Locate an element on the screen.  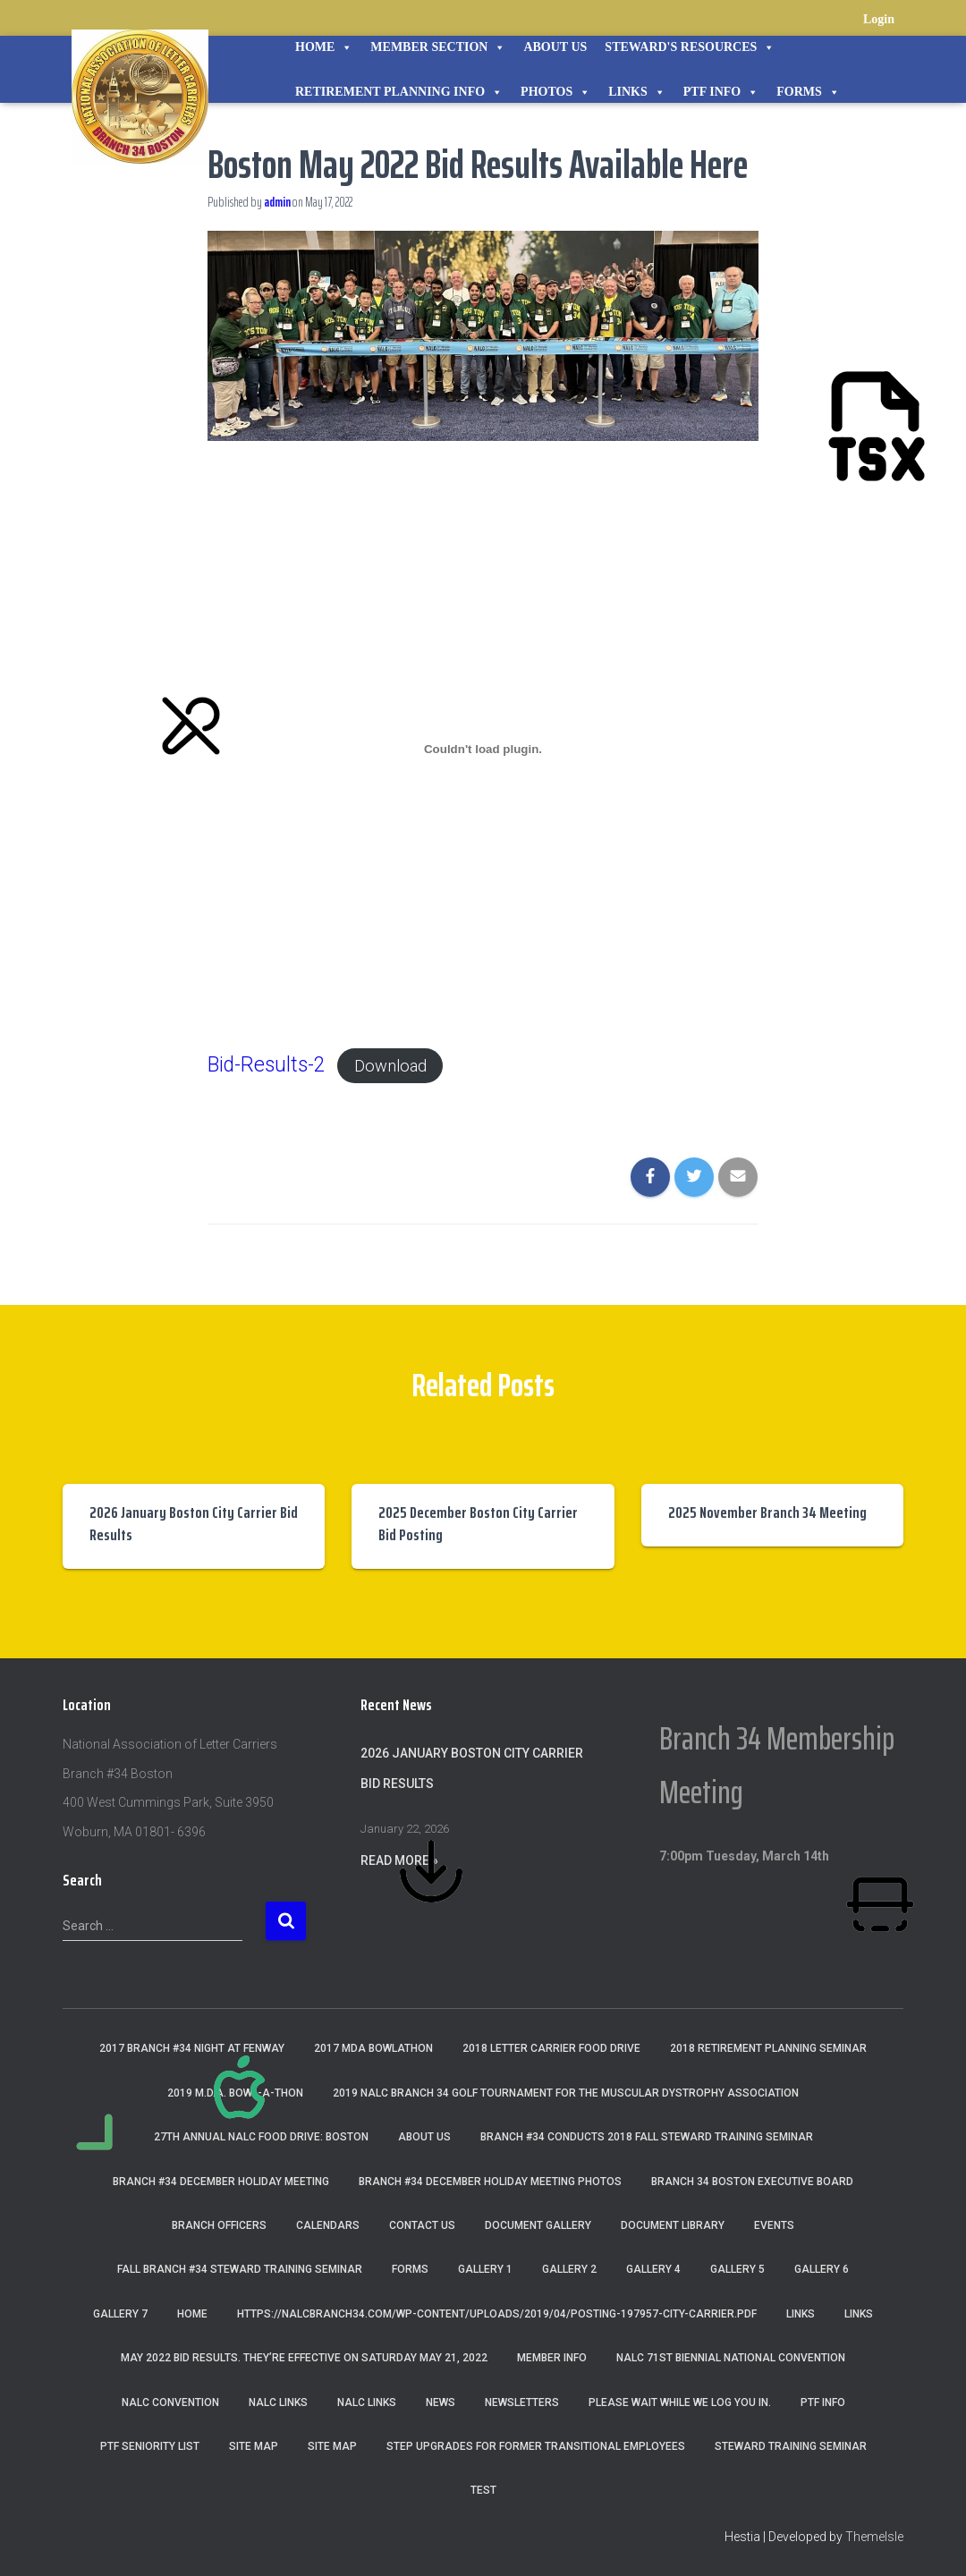
download file to device is located at coordinates (431, 1871).